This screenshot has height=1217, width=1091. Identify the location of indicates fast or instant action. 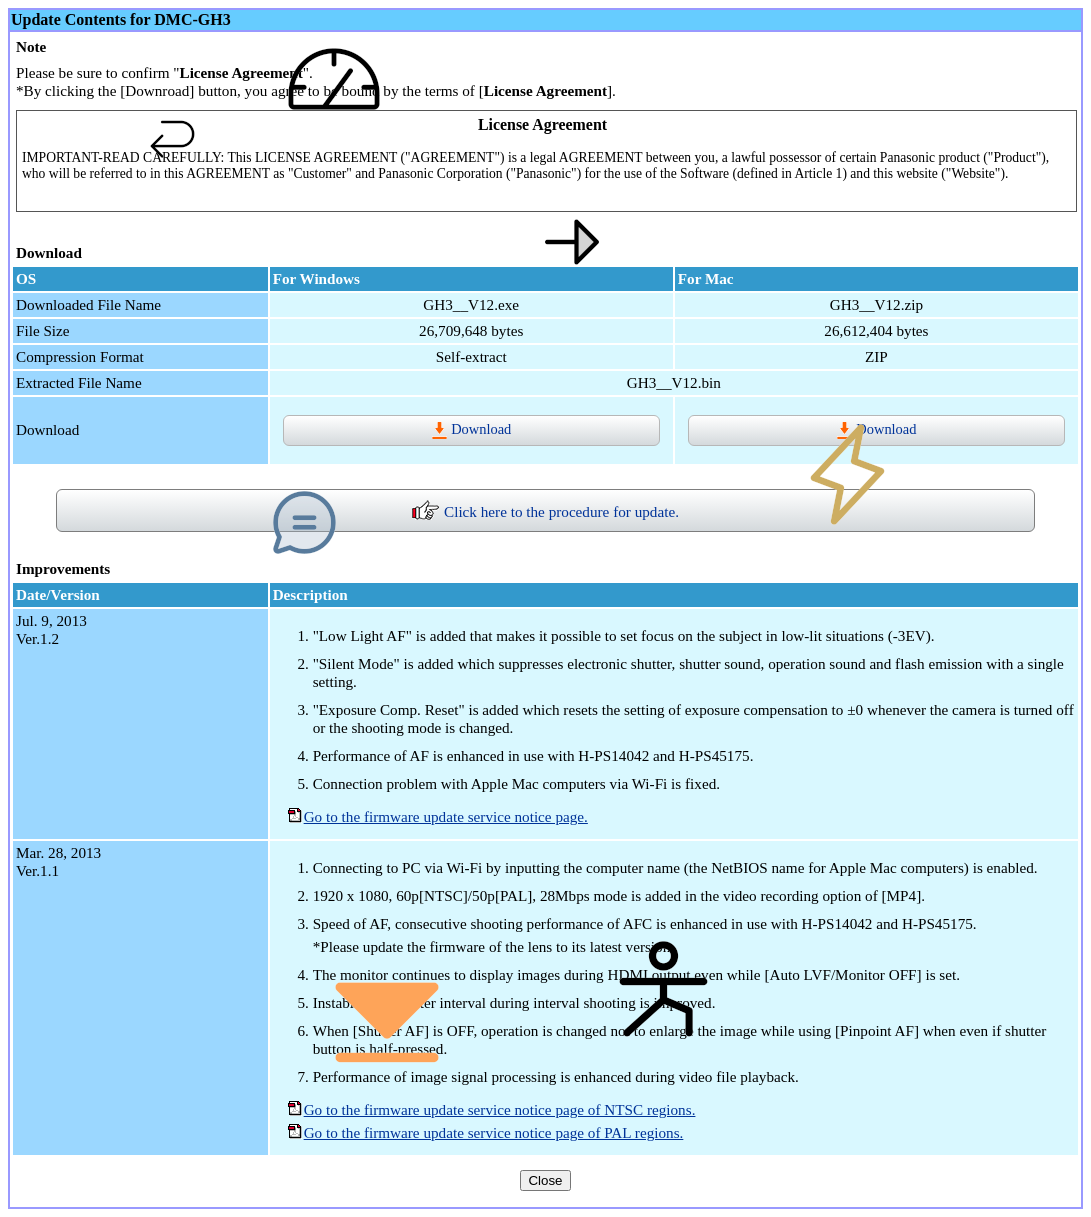
(847, 474).